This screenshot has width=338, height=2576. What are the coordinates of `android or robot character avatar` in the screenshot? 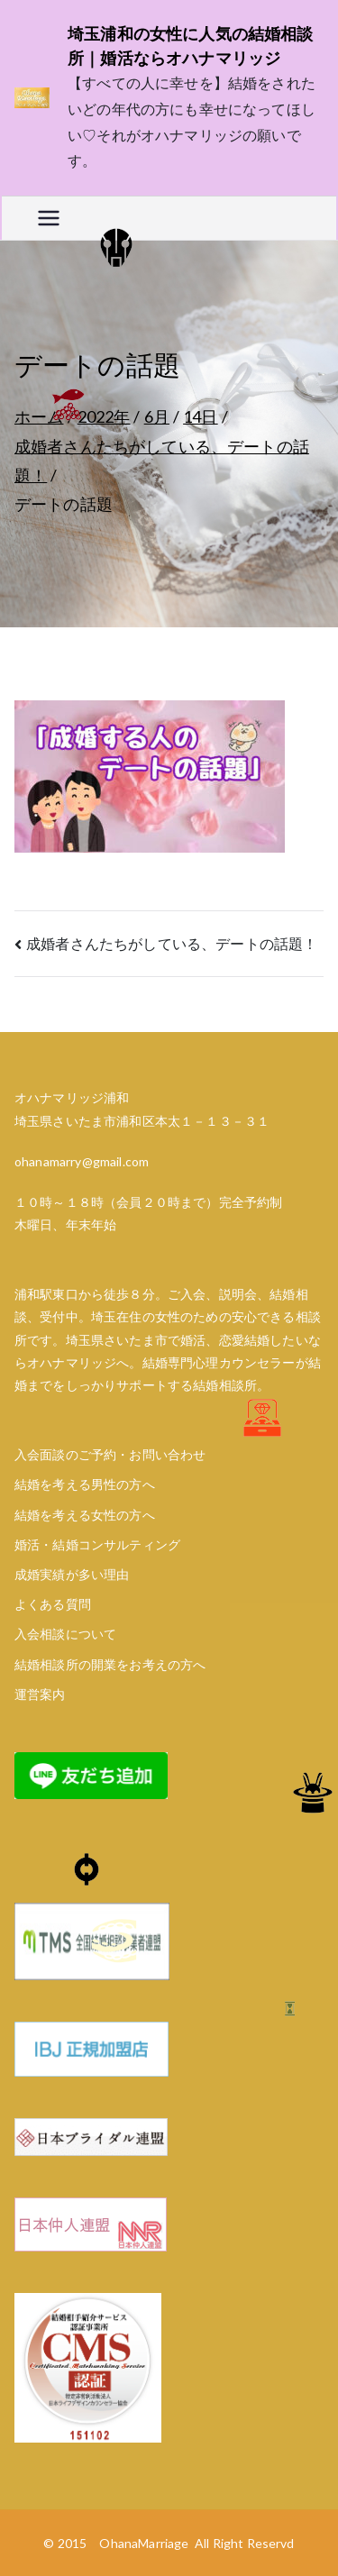 It's located at (116, 248).